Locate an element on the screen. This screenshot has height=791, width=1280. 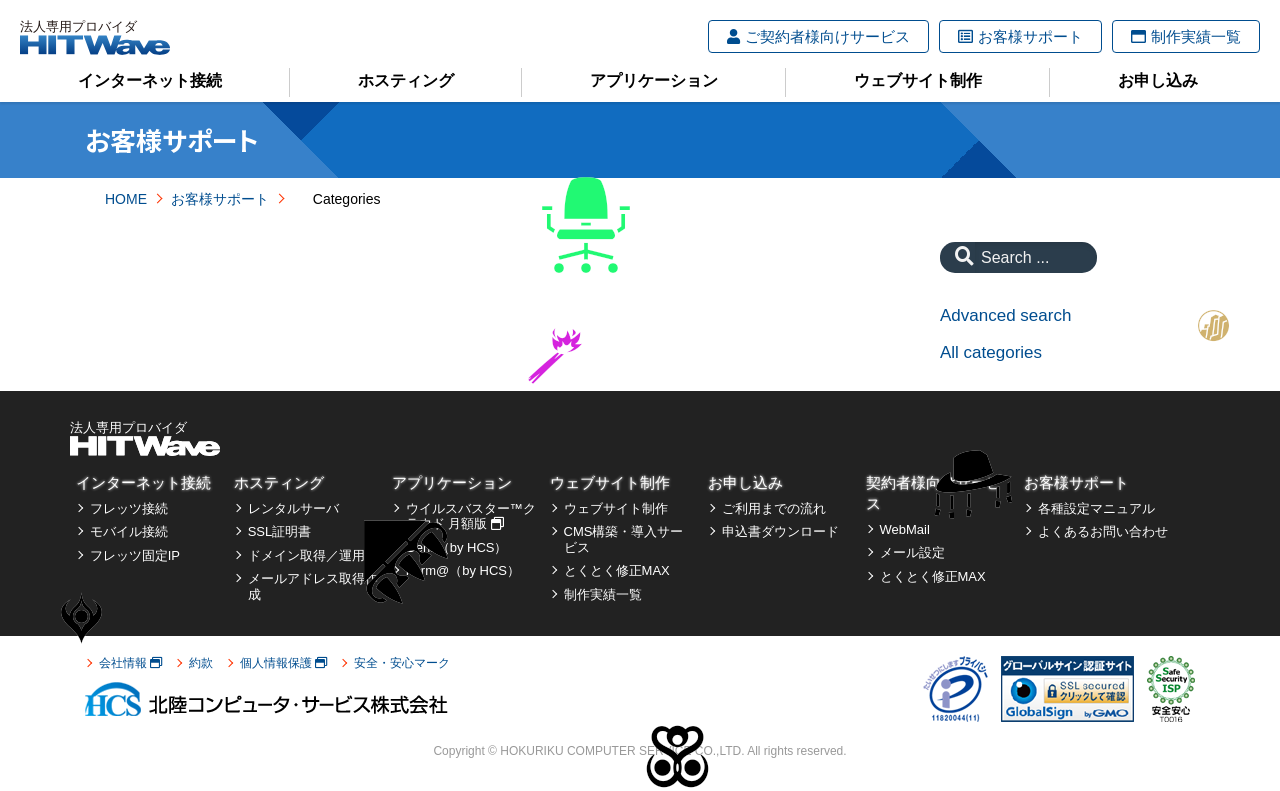
launch missile attack or special weapon ability is located at coordinates (406, 562).